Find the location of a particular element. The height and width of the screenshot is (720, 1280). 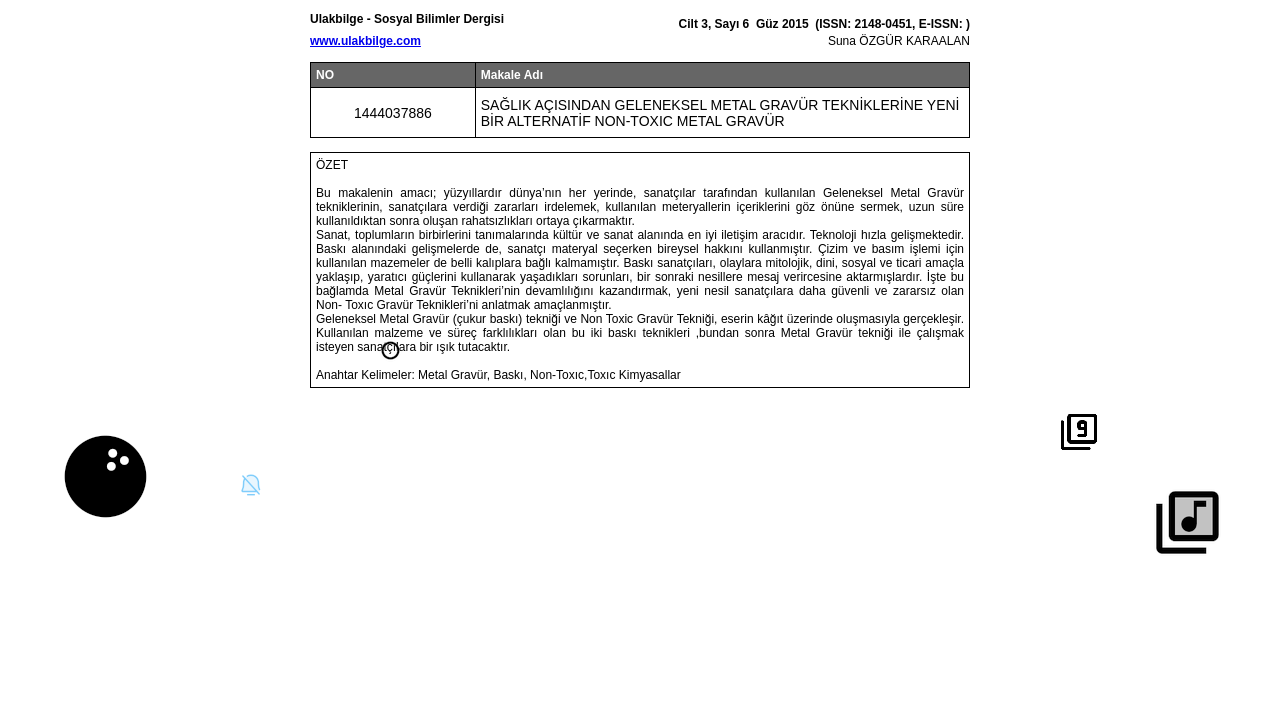

mute notifications is located at coordinates (251, 485).